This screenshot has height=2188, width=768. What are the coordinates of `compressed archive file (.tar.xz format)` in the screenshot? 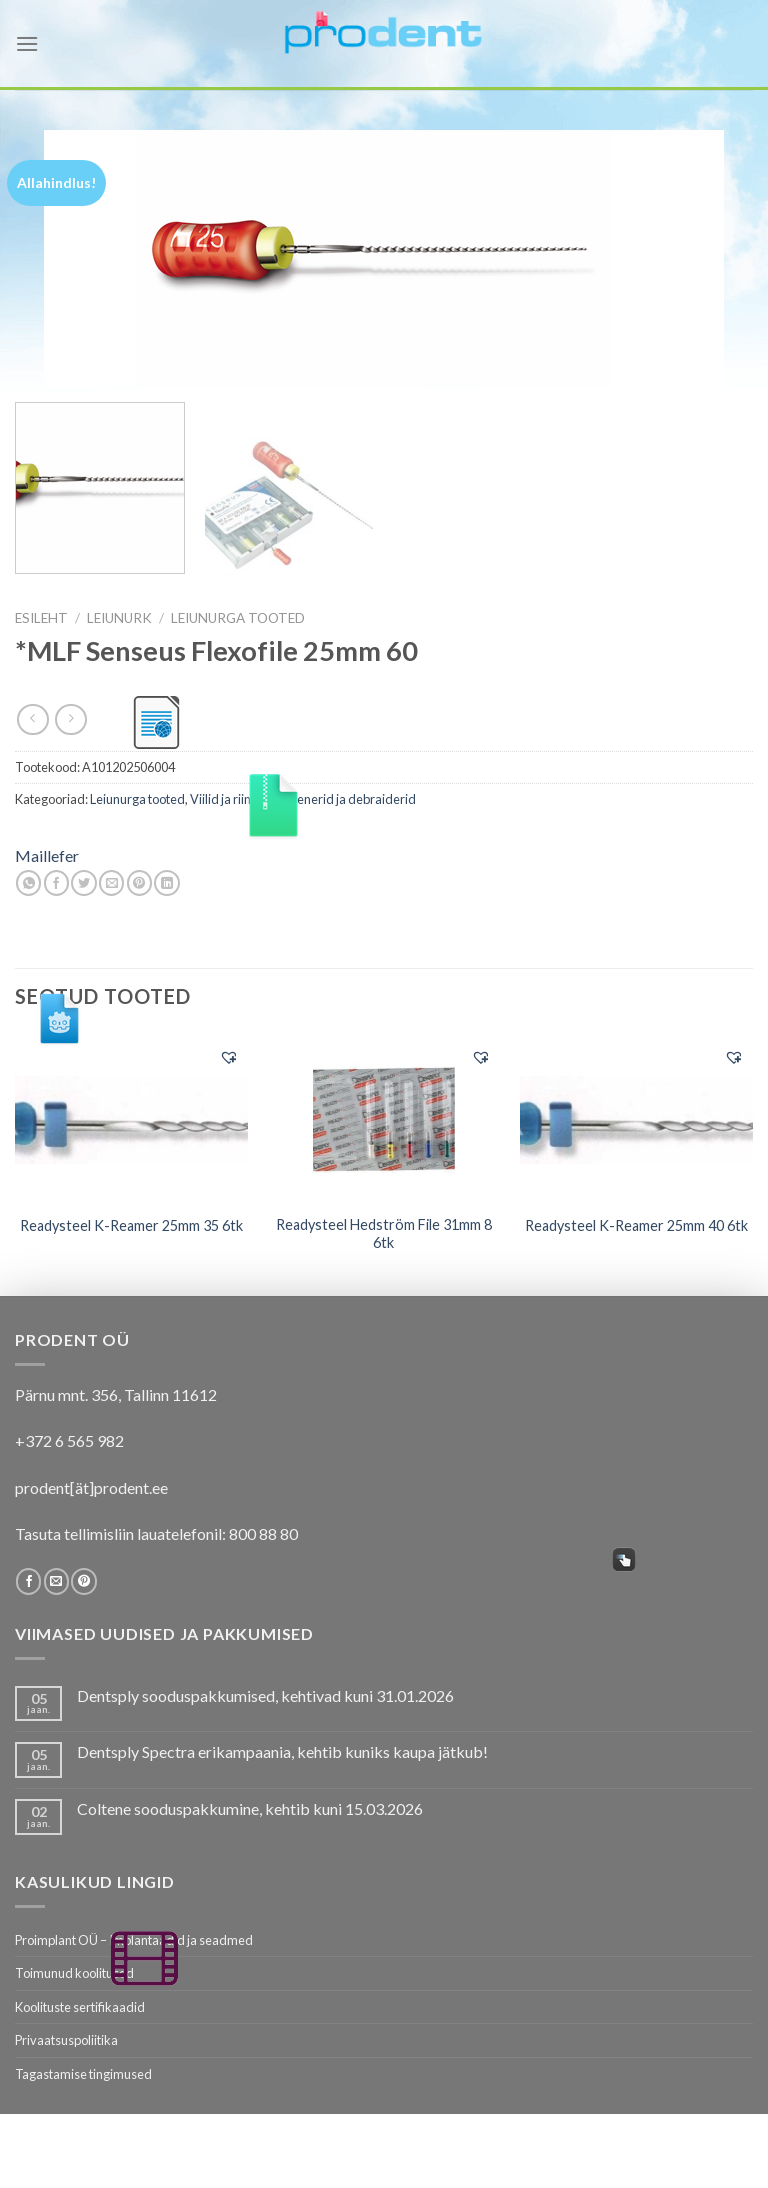 It's located at (273, 806).